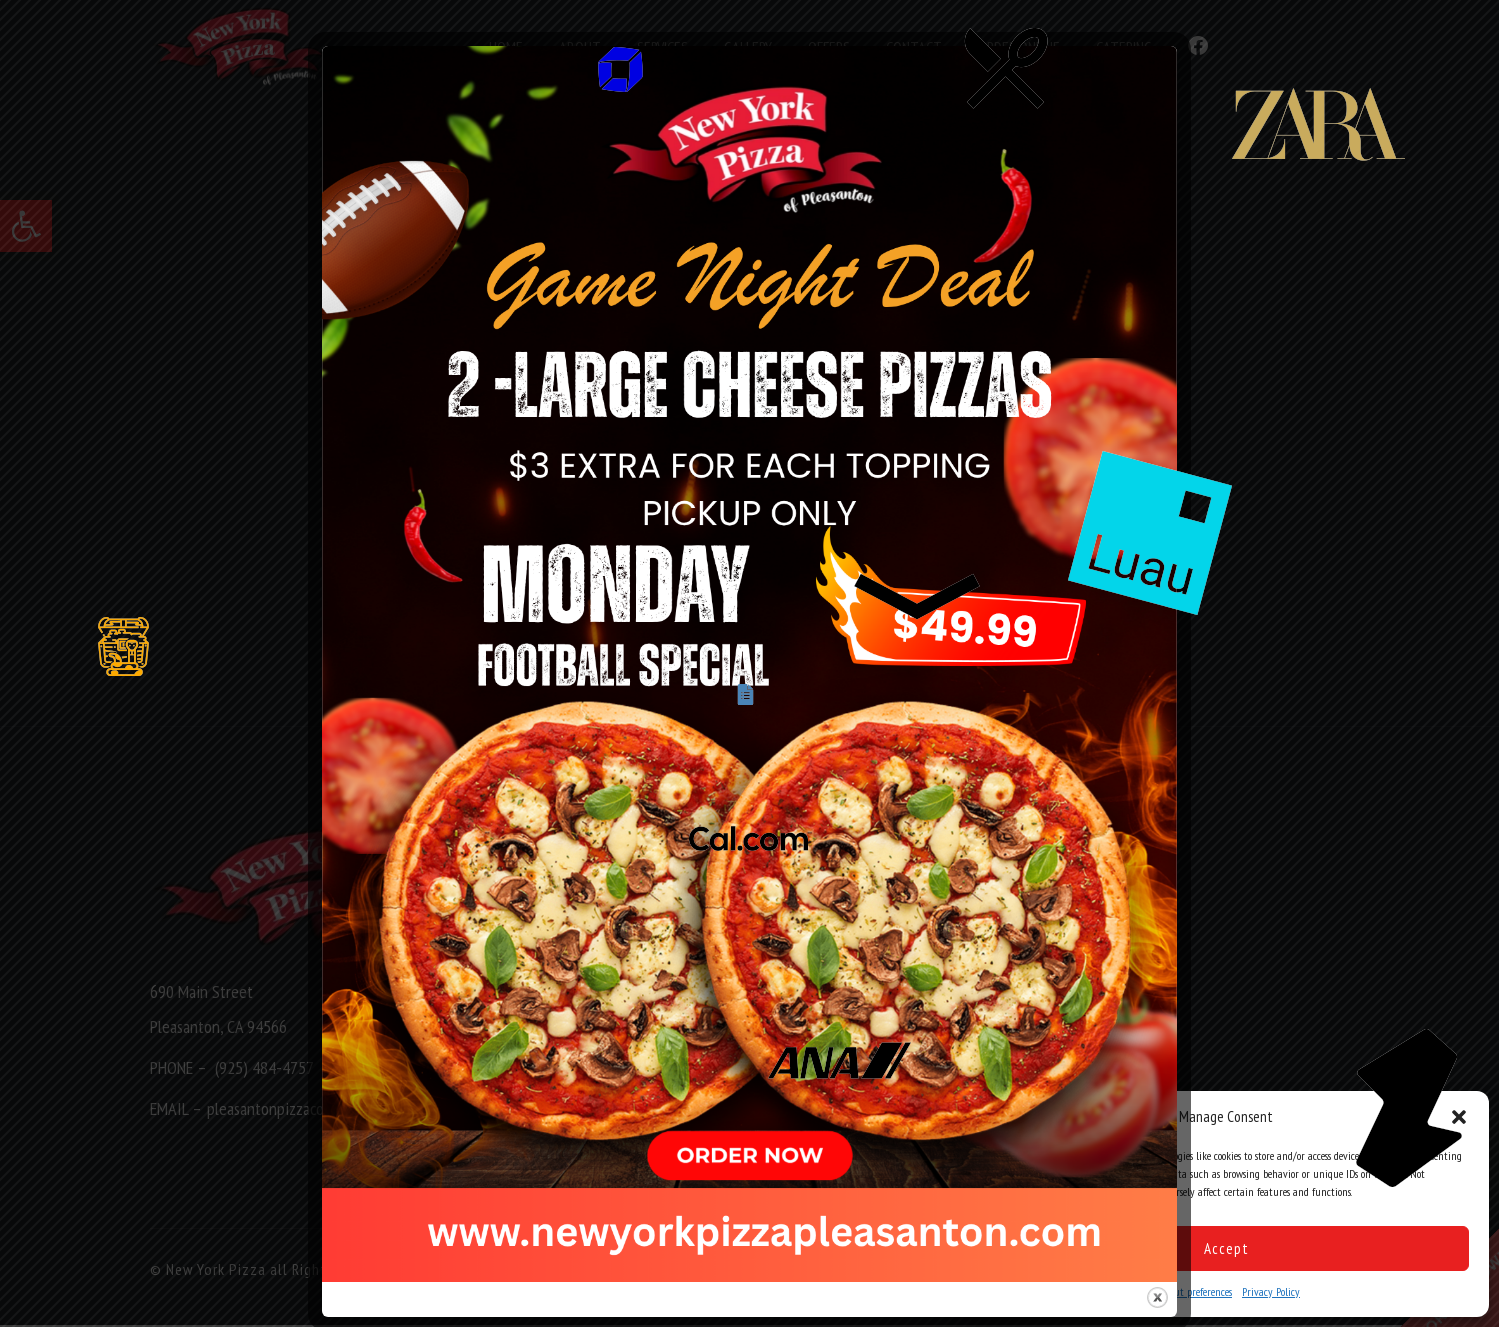 The height and width of the screenshot is (1327, 1499). Describe the element at coordinates (917, 594) in the screenshot. I see `expand content or reveal more options` at that location.